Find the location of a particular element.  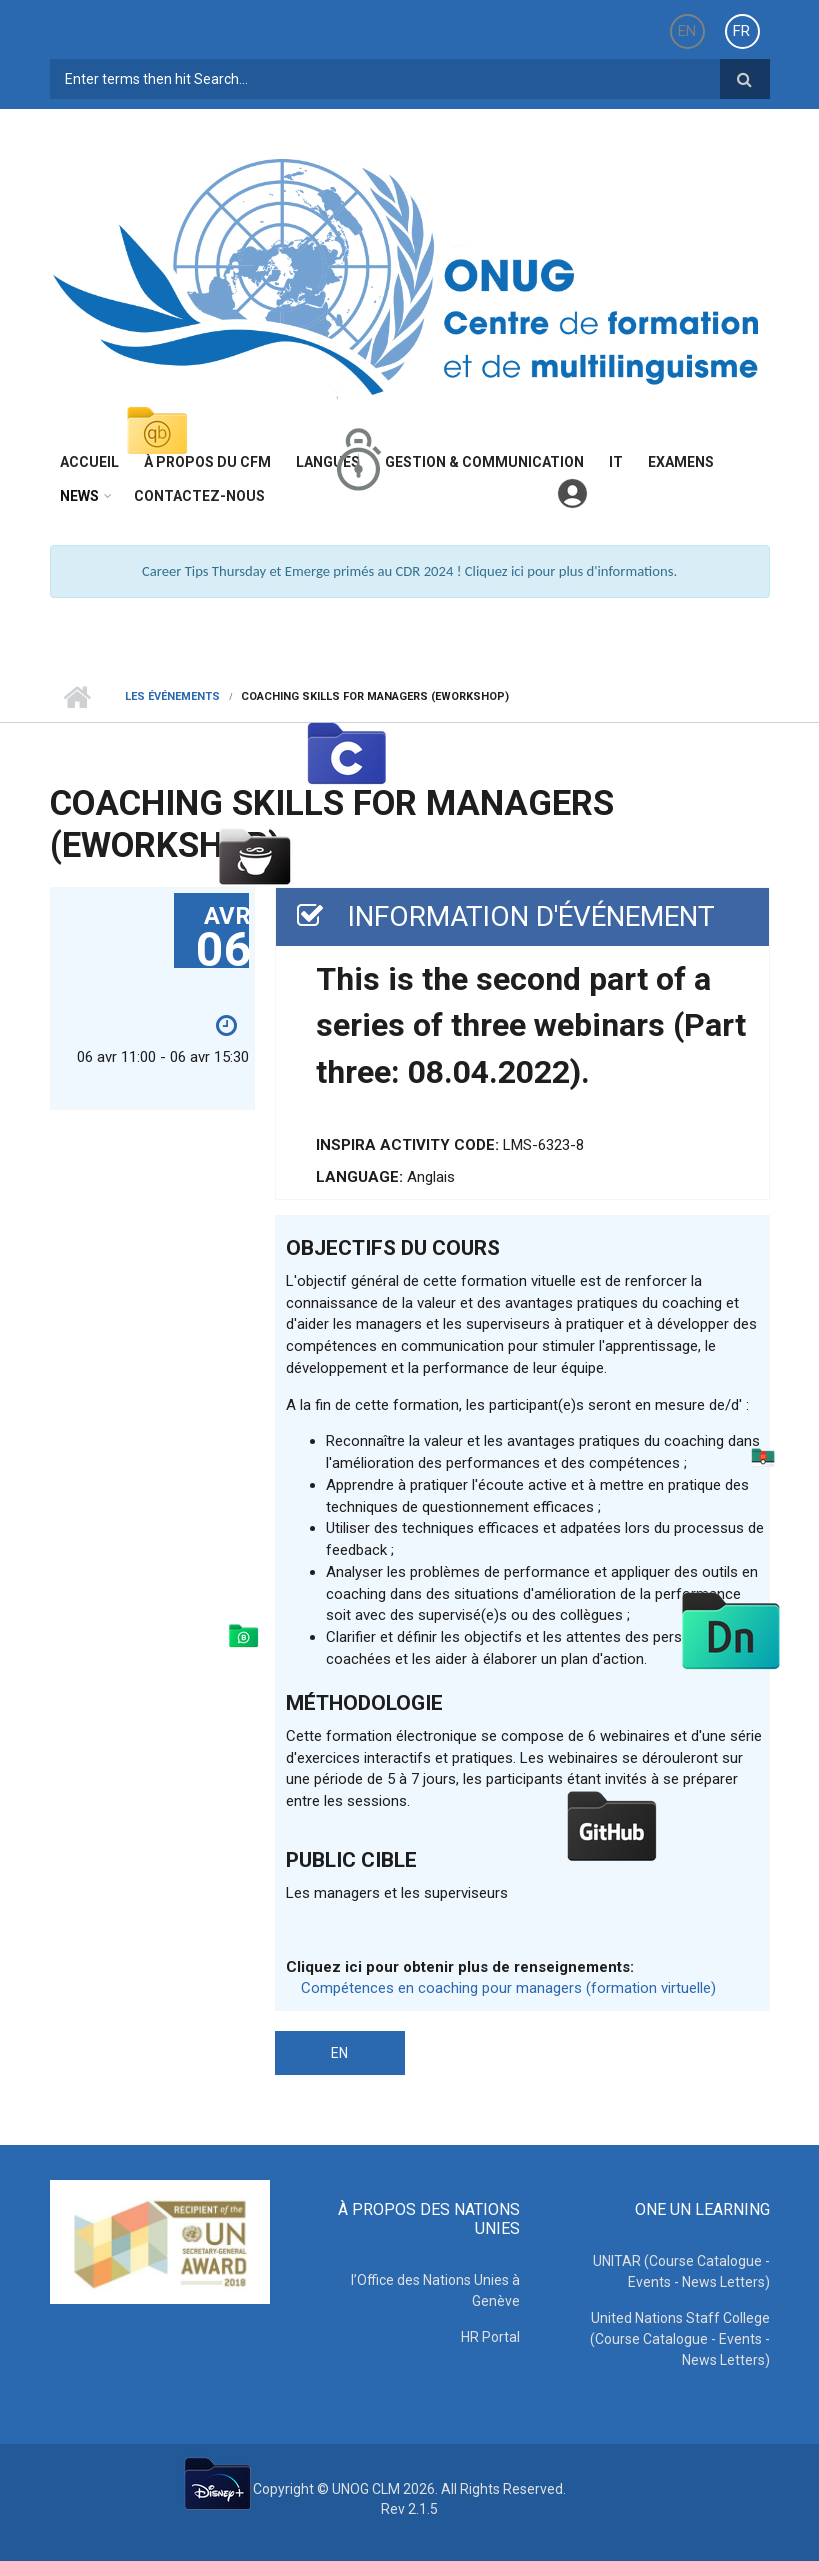

open pokémon lure ball themed folder is located at coordinates (763, 1458).